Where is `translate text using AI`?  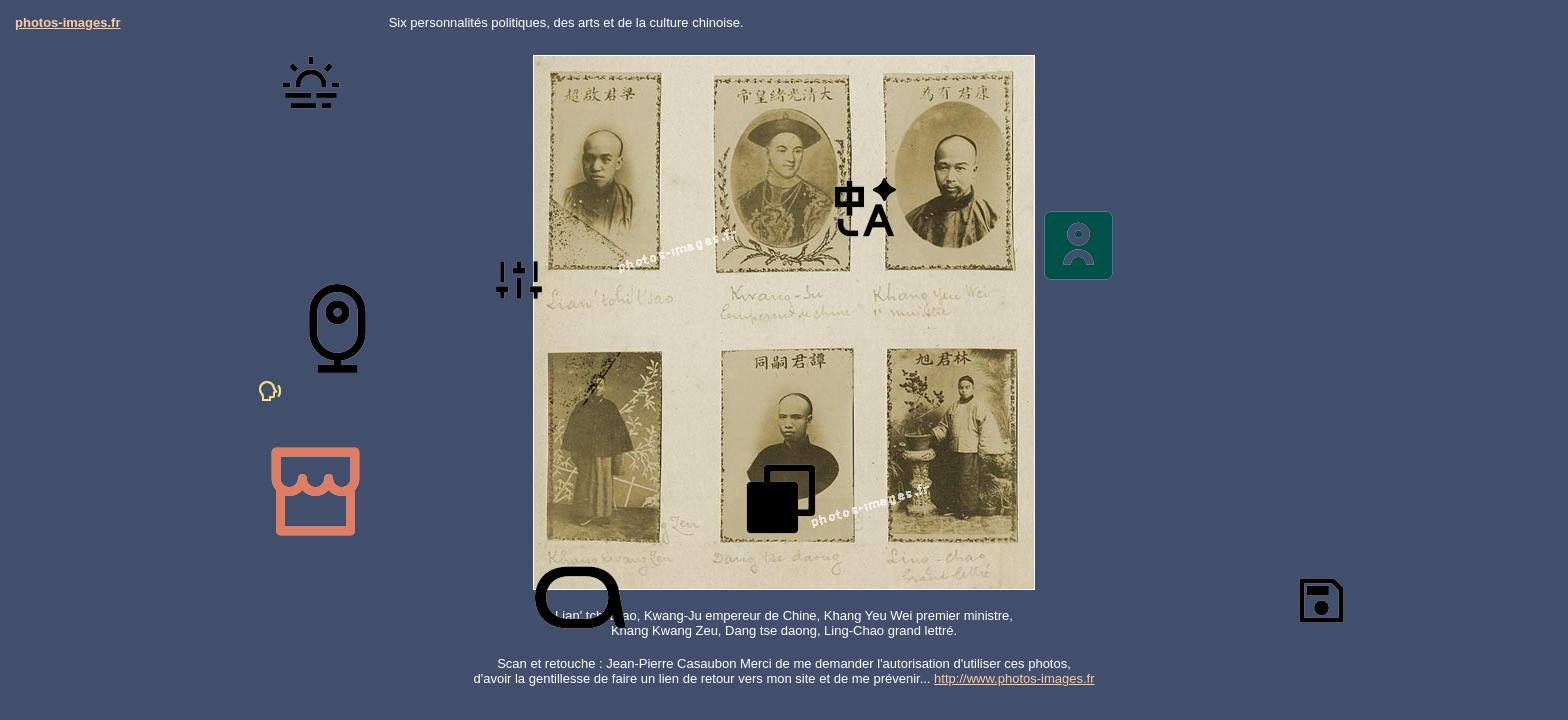 translate text using AI is located at coordinates (864, 210).